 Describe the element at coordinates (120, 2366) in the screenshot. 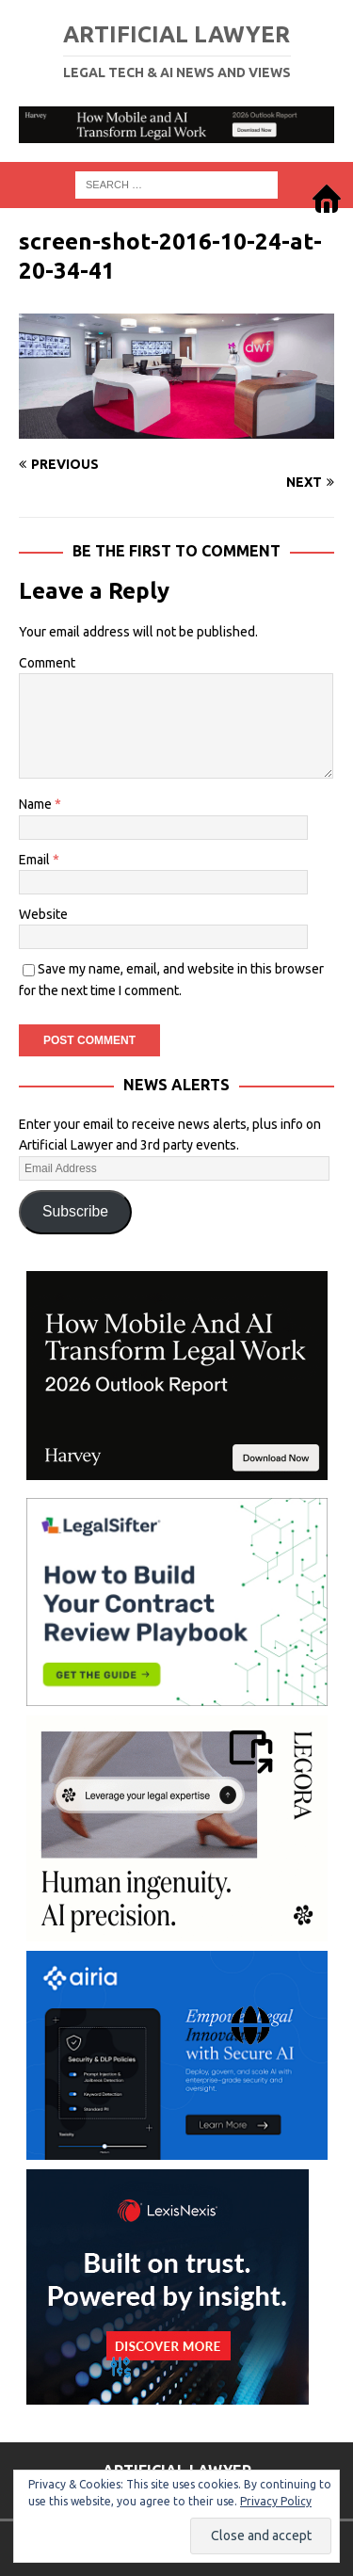

I see `adjust pricing or cost settings` at that location.